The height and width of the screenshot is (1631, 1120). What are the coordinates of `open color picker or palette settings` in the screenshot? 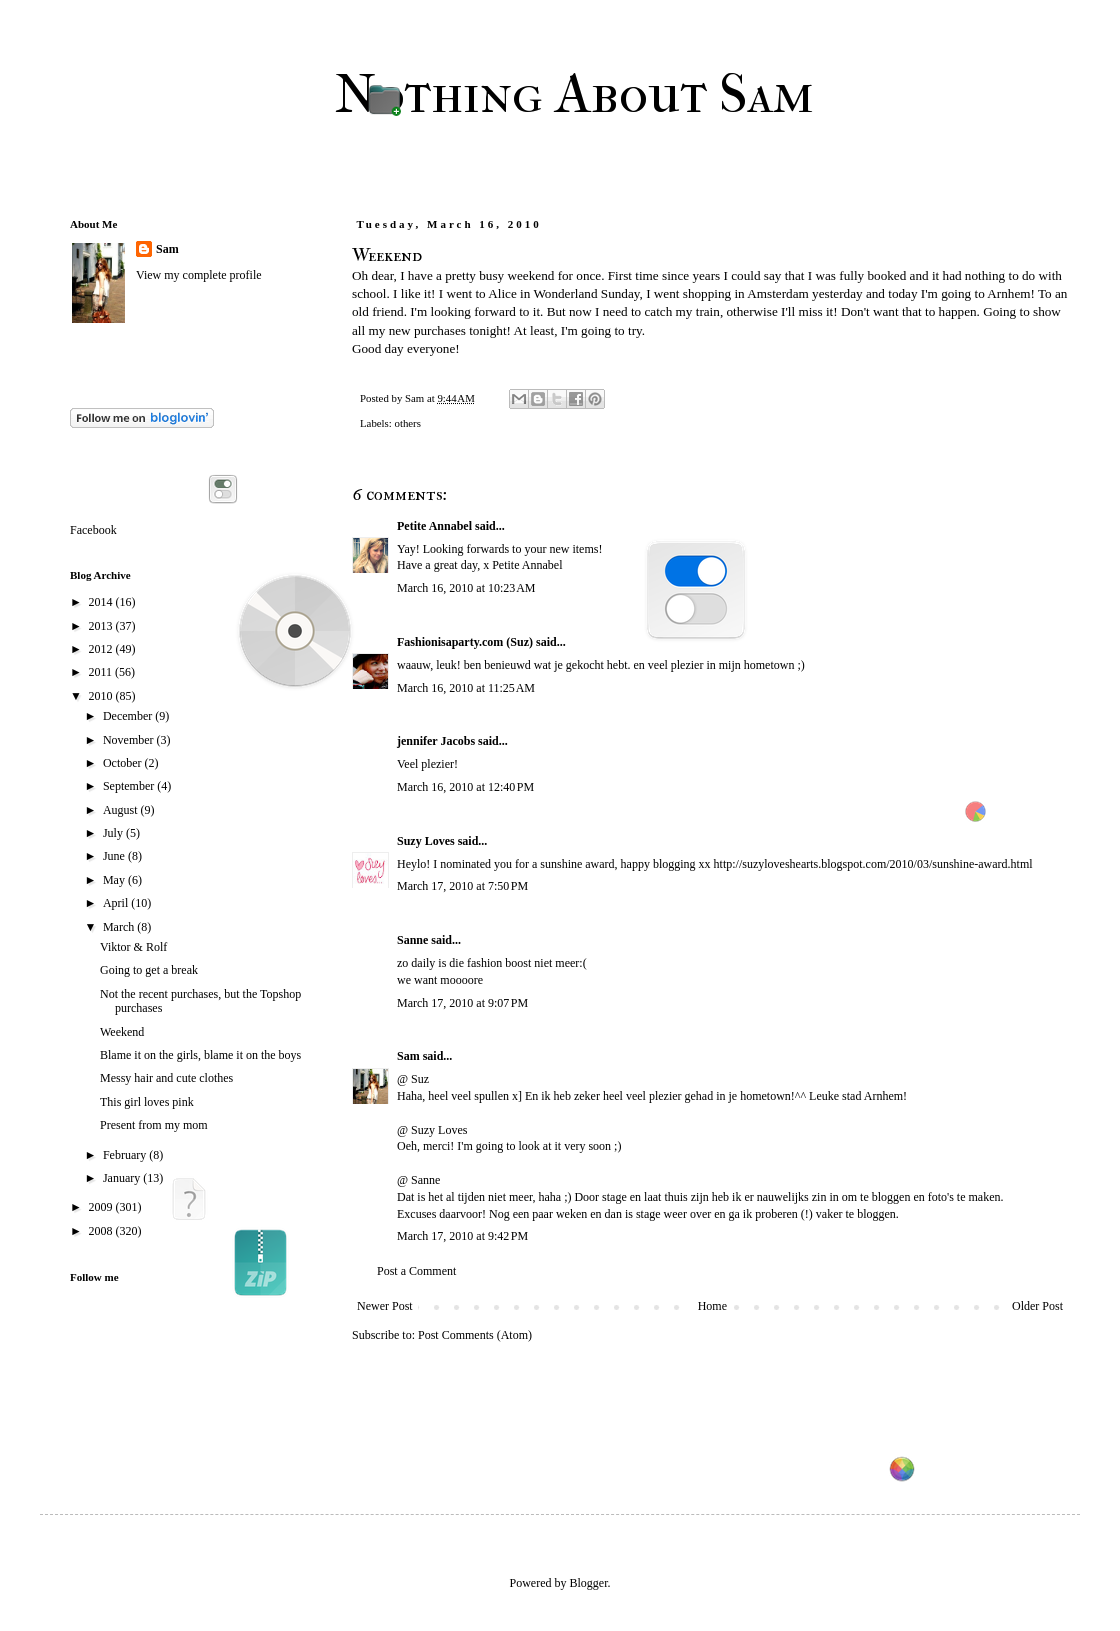 It's located at (902, 1469).